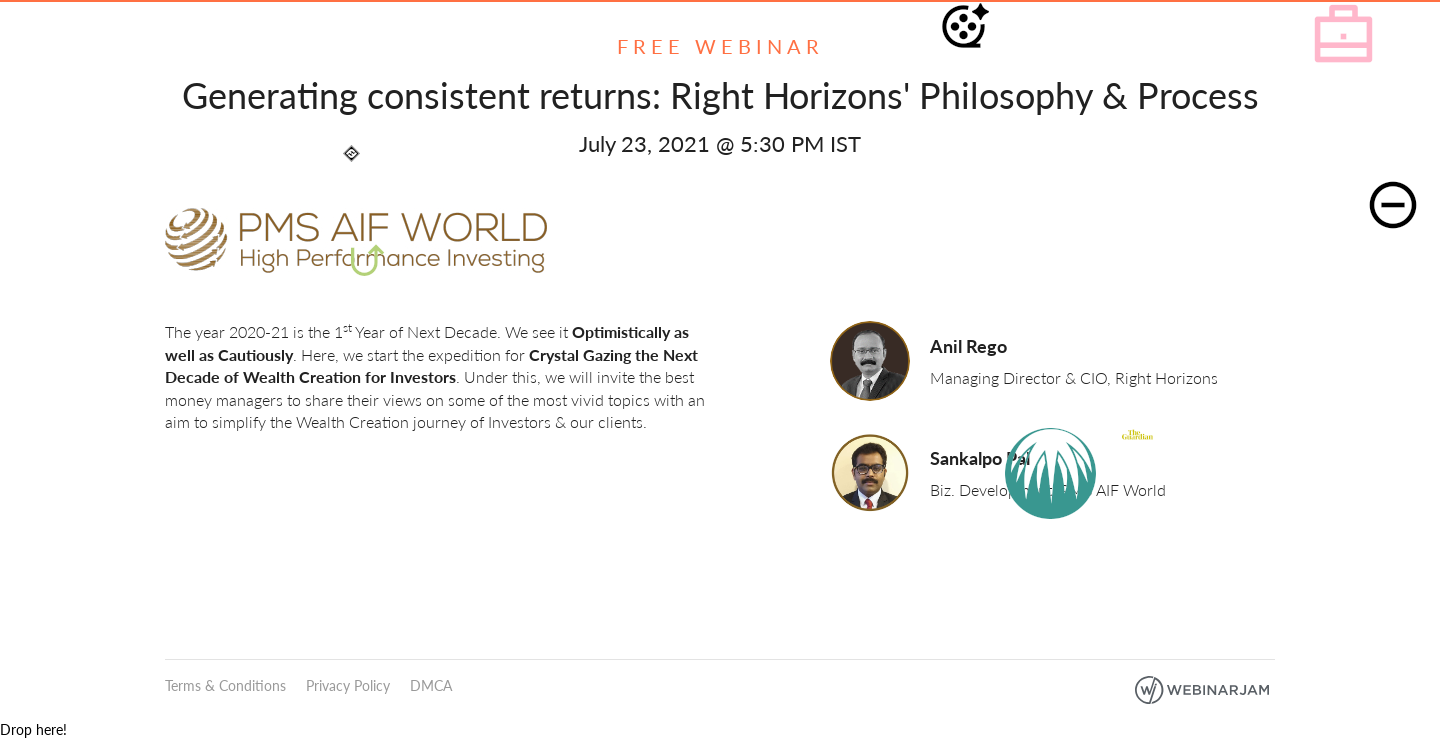 This screenshot has width=1440, height=740. What do you see at coordinates (351, 153) in the screenshot?
I see `fantasy flight games logo` at bounding box center [351, 153].